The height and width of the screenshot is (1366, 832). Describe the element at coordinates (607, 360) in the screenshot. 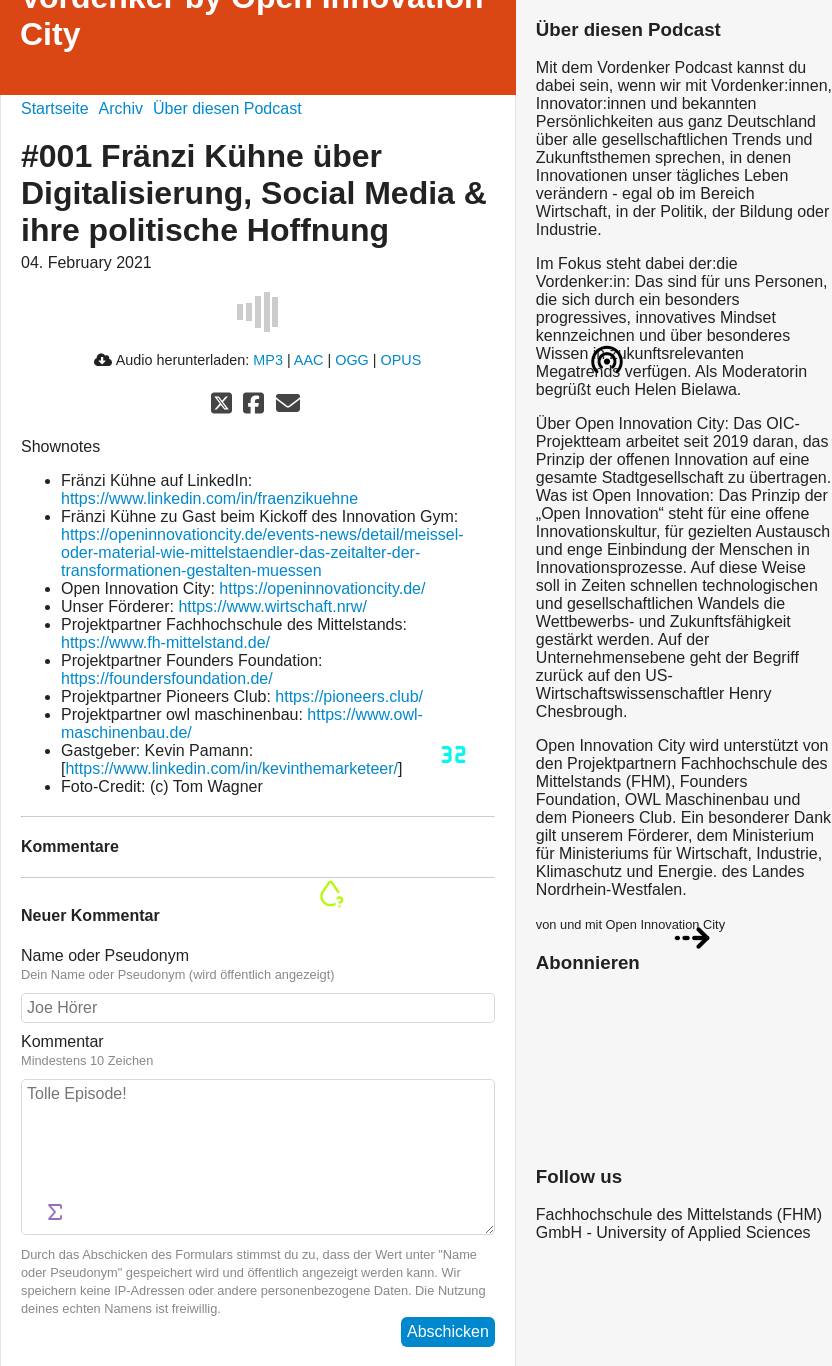

I see `start a live broadcast or stream` at that location.